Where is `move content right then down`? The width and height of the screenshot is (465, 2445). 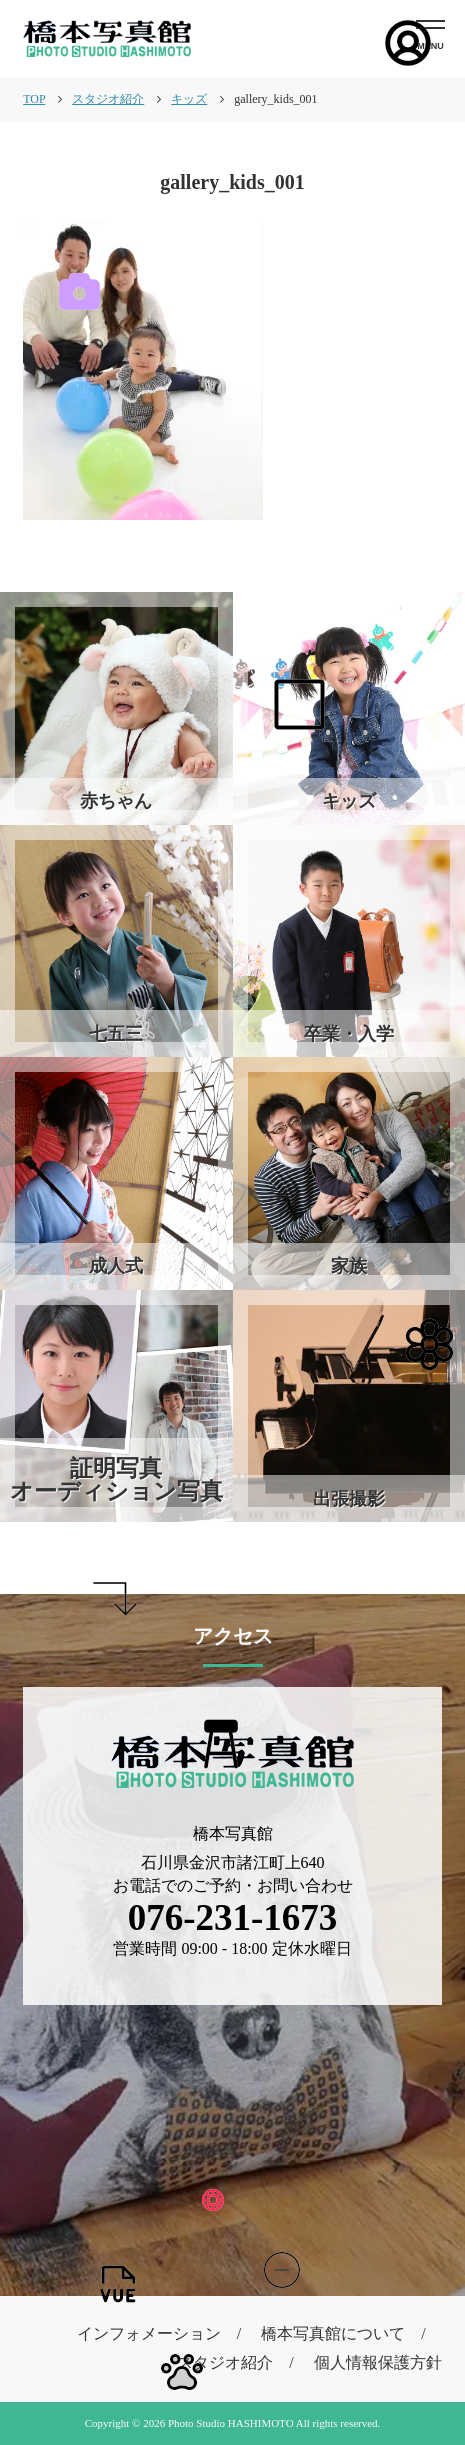
move content right then down is located at coordinates (115, 1597).